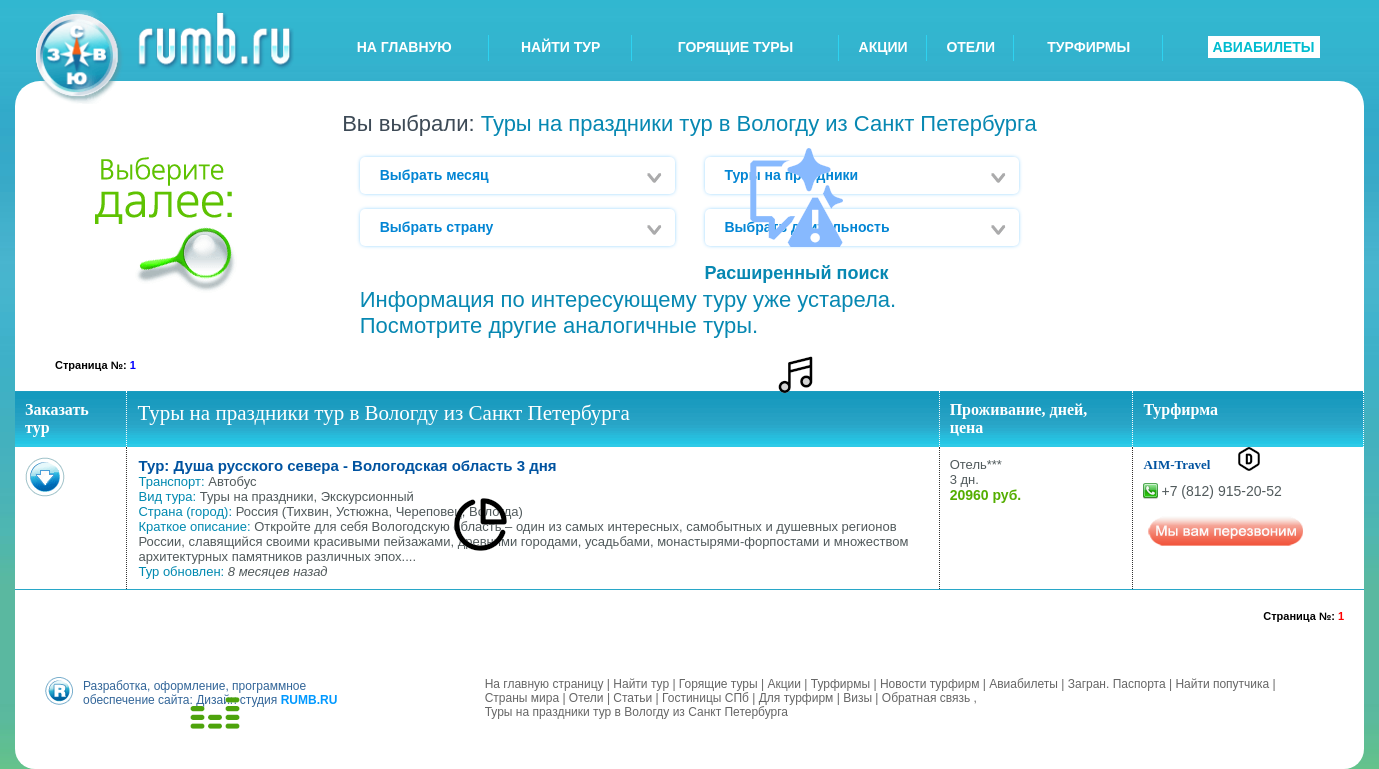 The image size is (1379, 769). What do you see at coordinates (1249, 459) in the screenshot?
I see `app icon or logo featuring the letter D` at bounding box center [1249, 459].